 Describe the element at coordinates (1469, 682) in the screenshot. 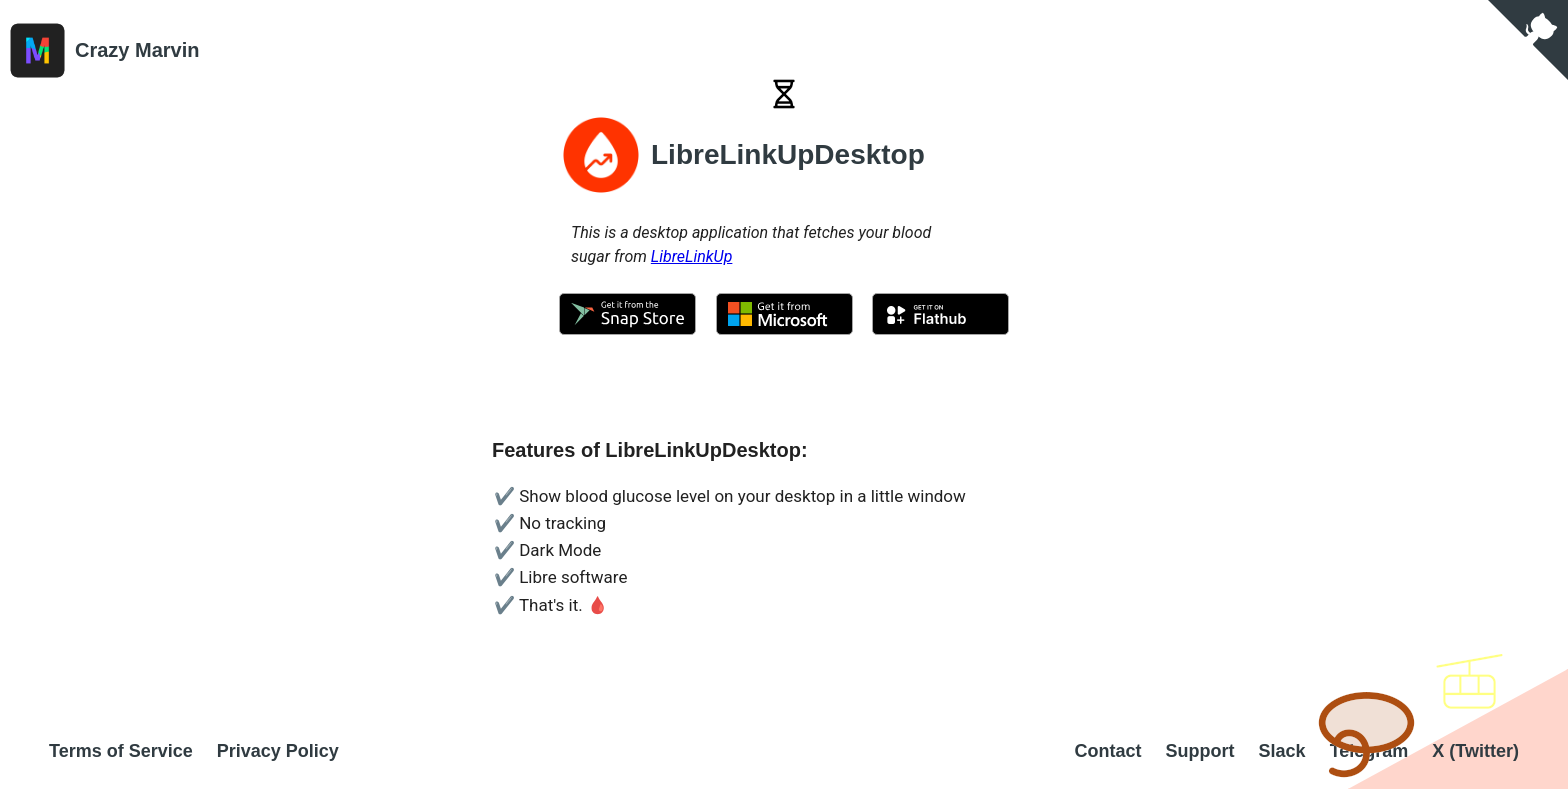

I see `access cable car or gondola transit options` at that location.